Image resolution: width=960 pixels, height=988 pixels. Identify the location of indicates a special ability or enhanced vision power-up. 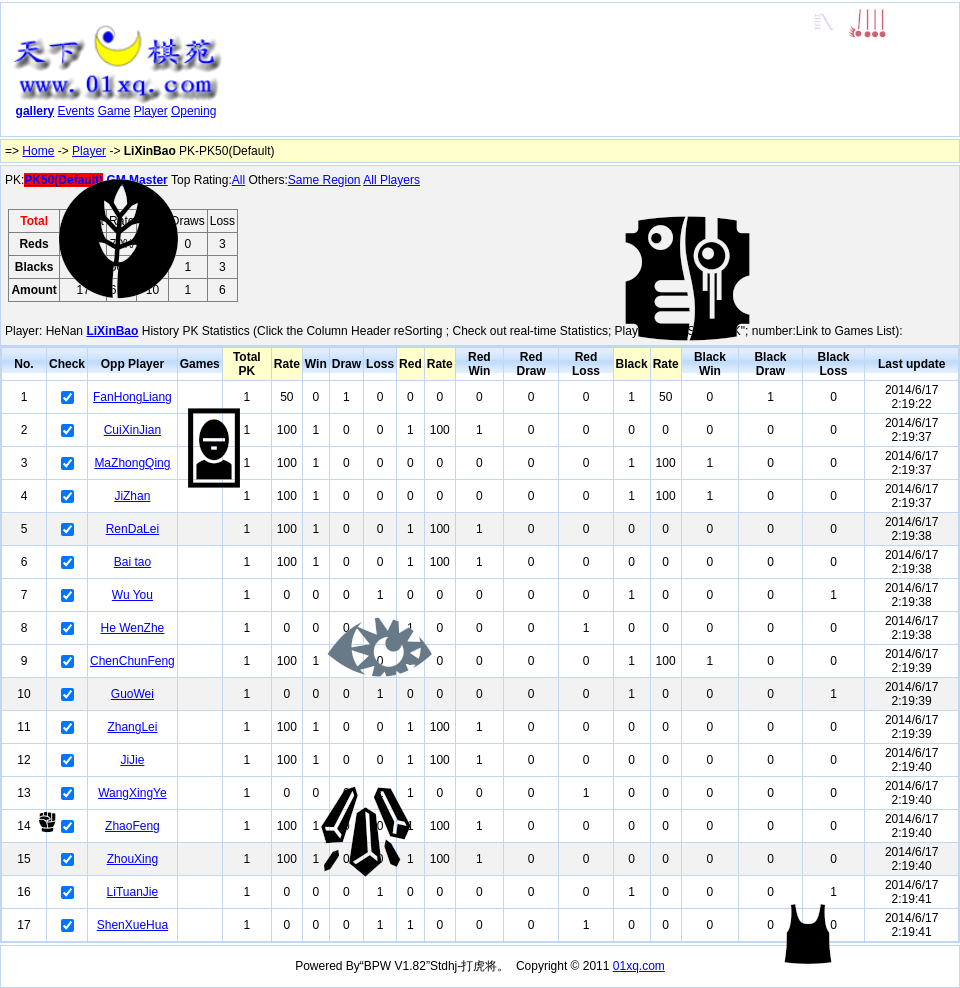
(379, 652).